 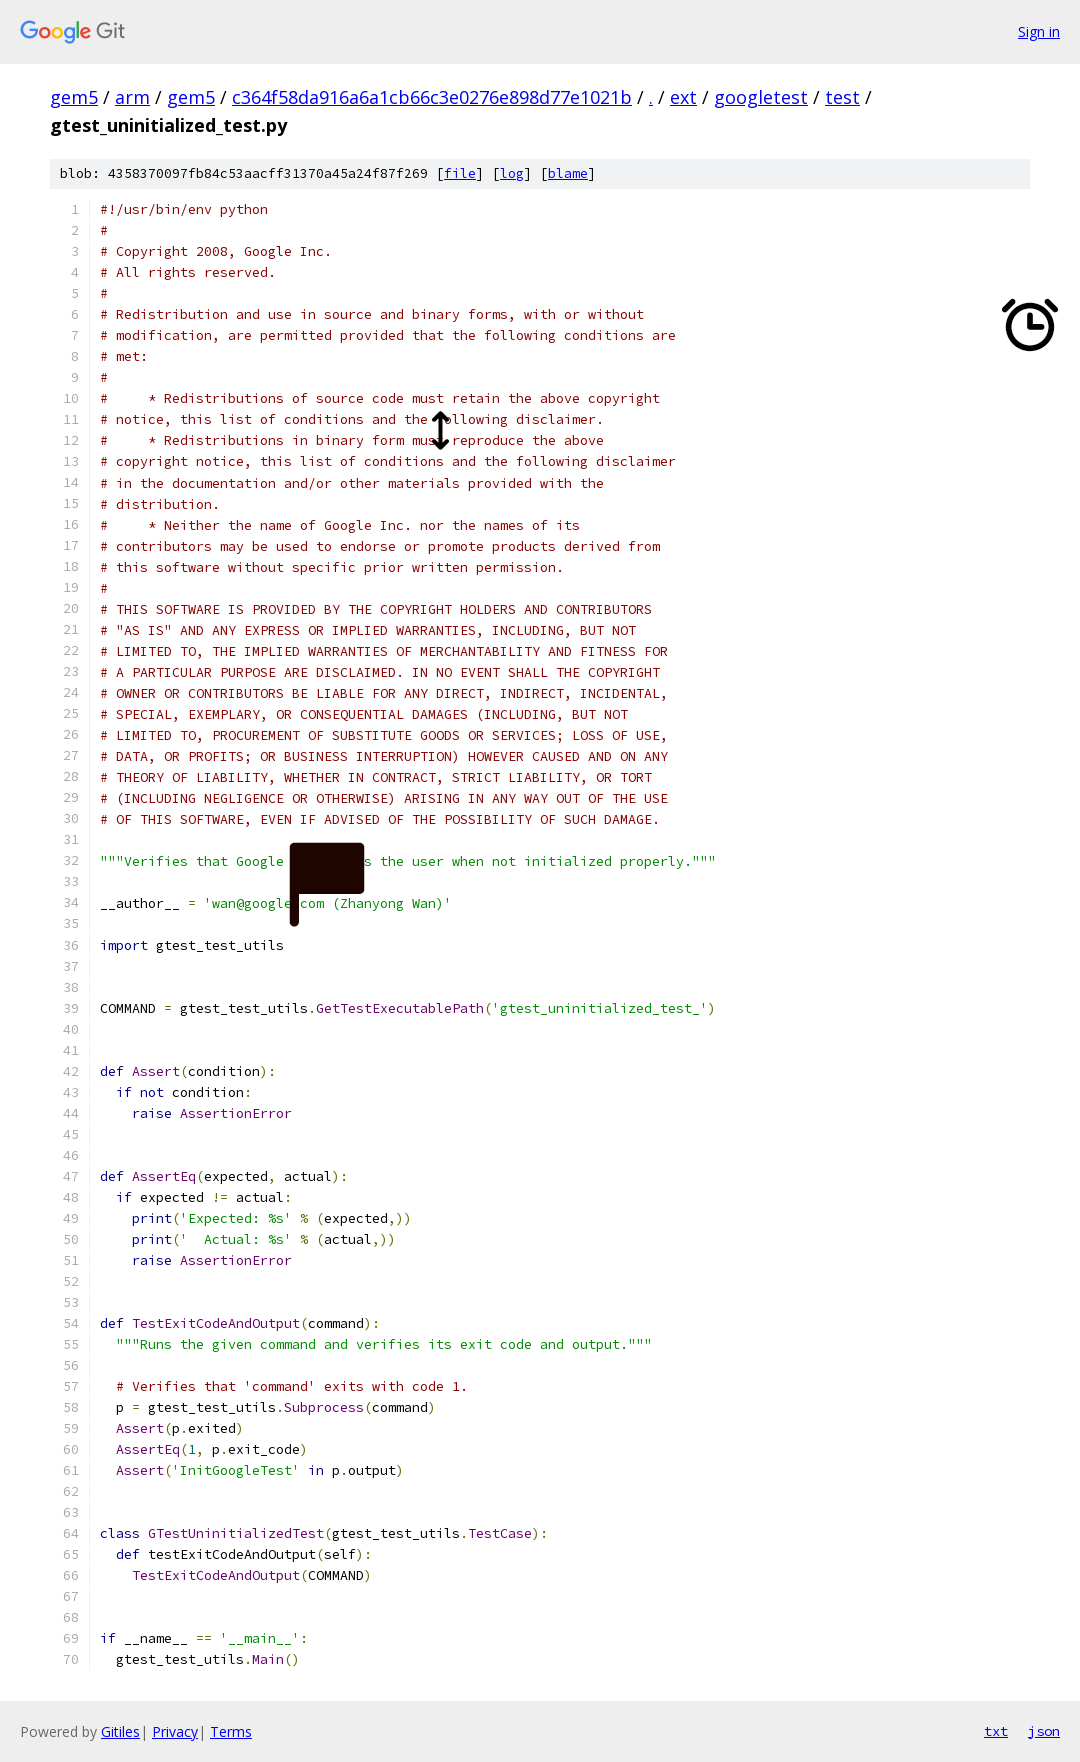 What do you see at coordinates (1030, 325) in the screenshot?
I see `set or manage alarms` at bounding box center [1030, 325].